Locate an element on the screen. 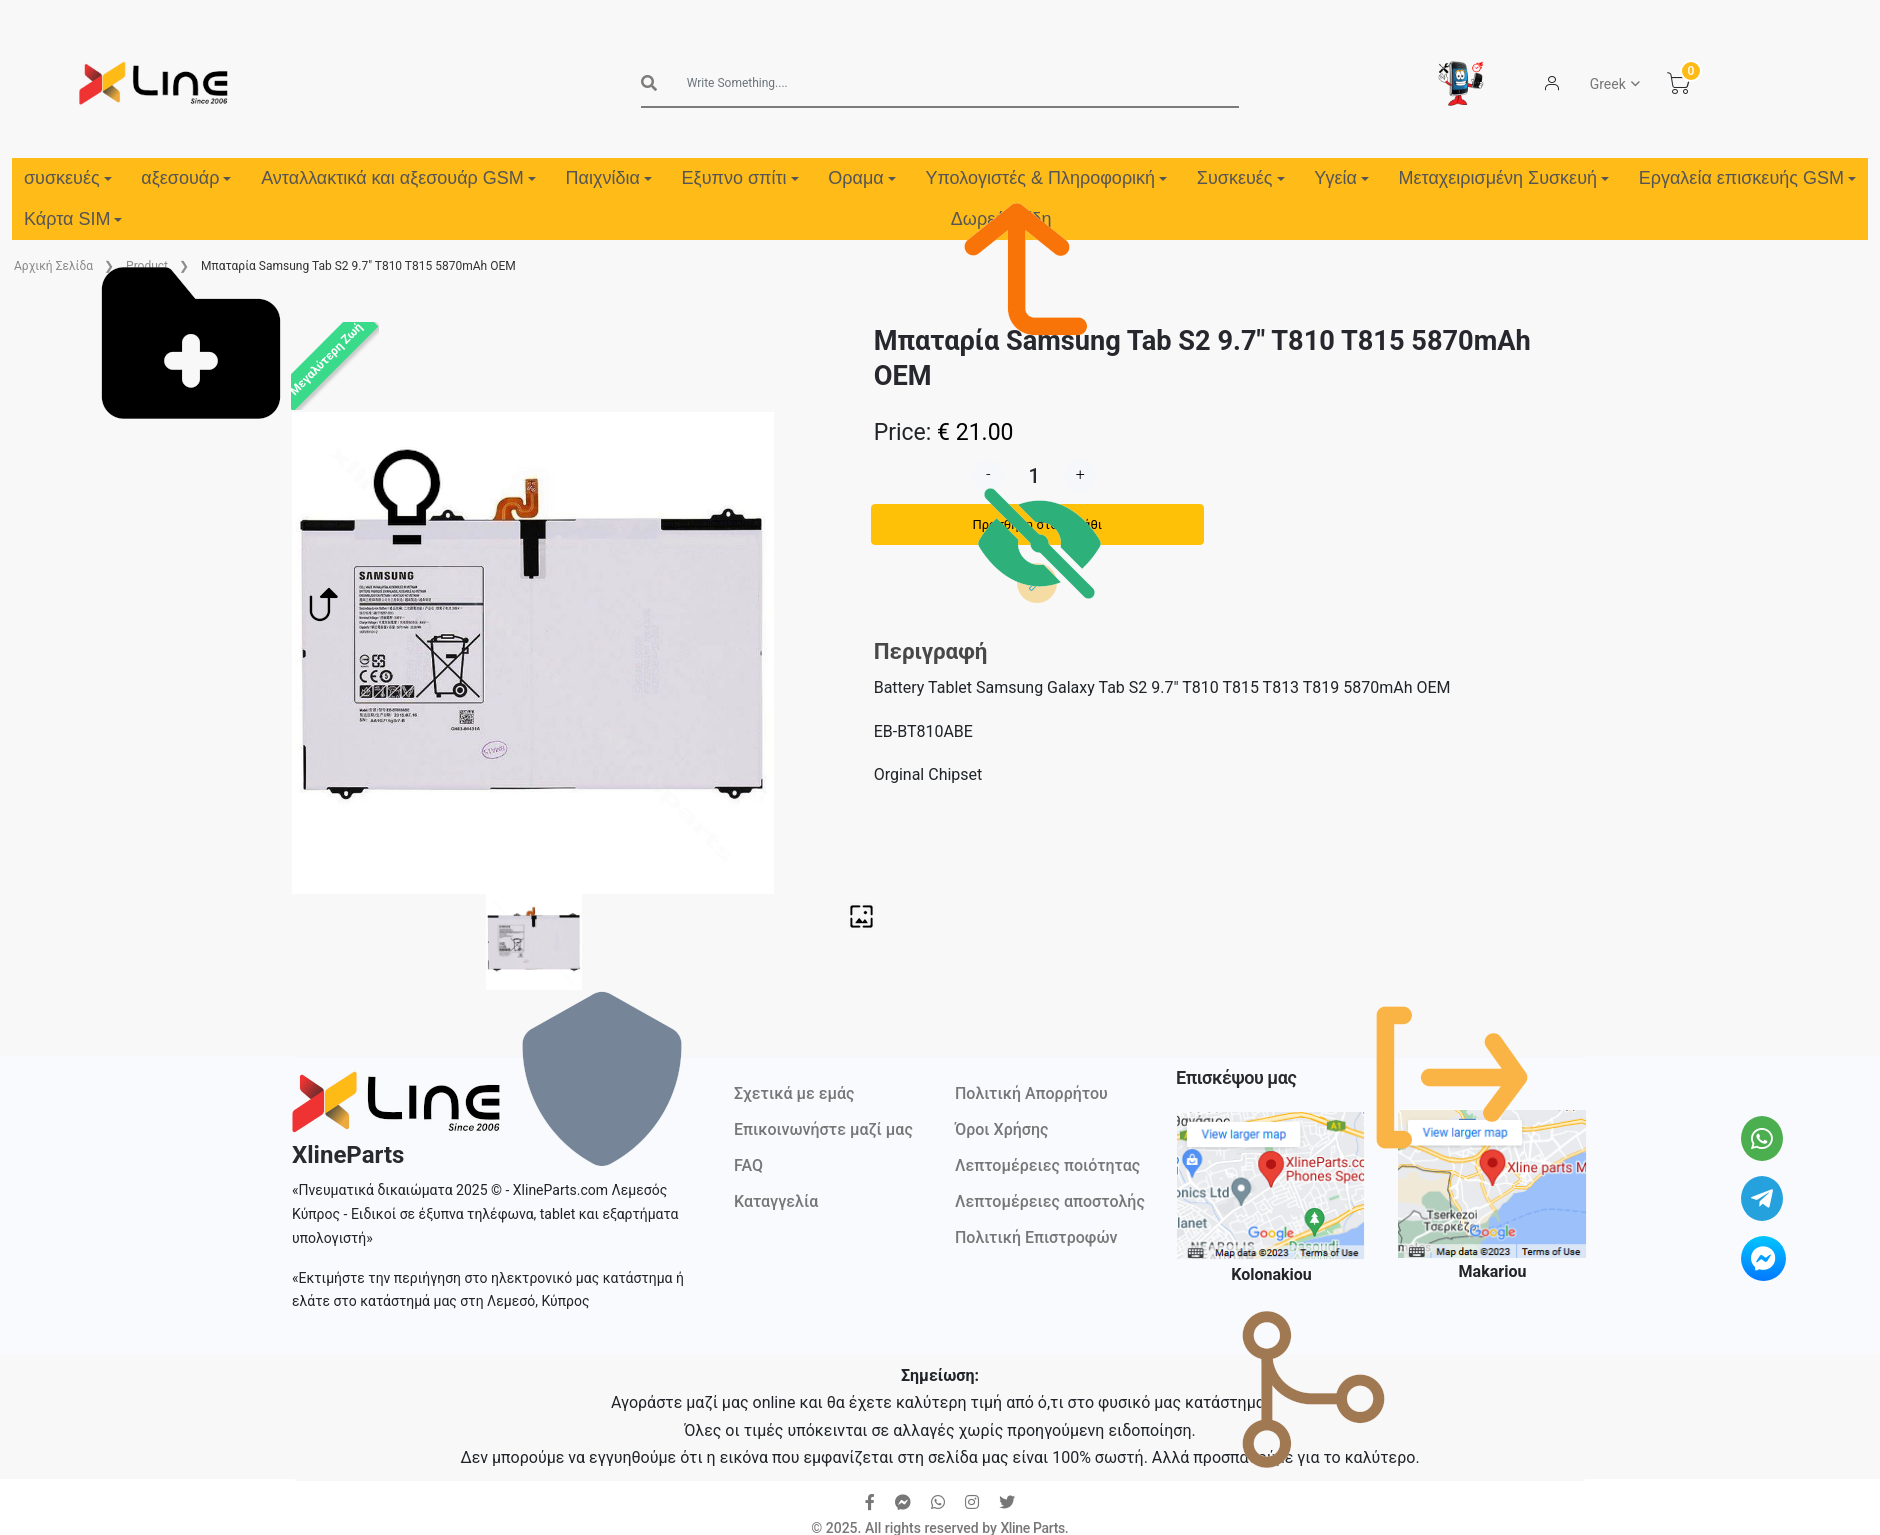 The image size is (1880, 1535). change wallpaper or background image is located at coordinates (861, 916).